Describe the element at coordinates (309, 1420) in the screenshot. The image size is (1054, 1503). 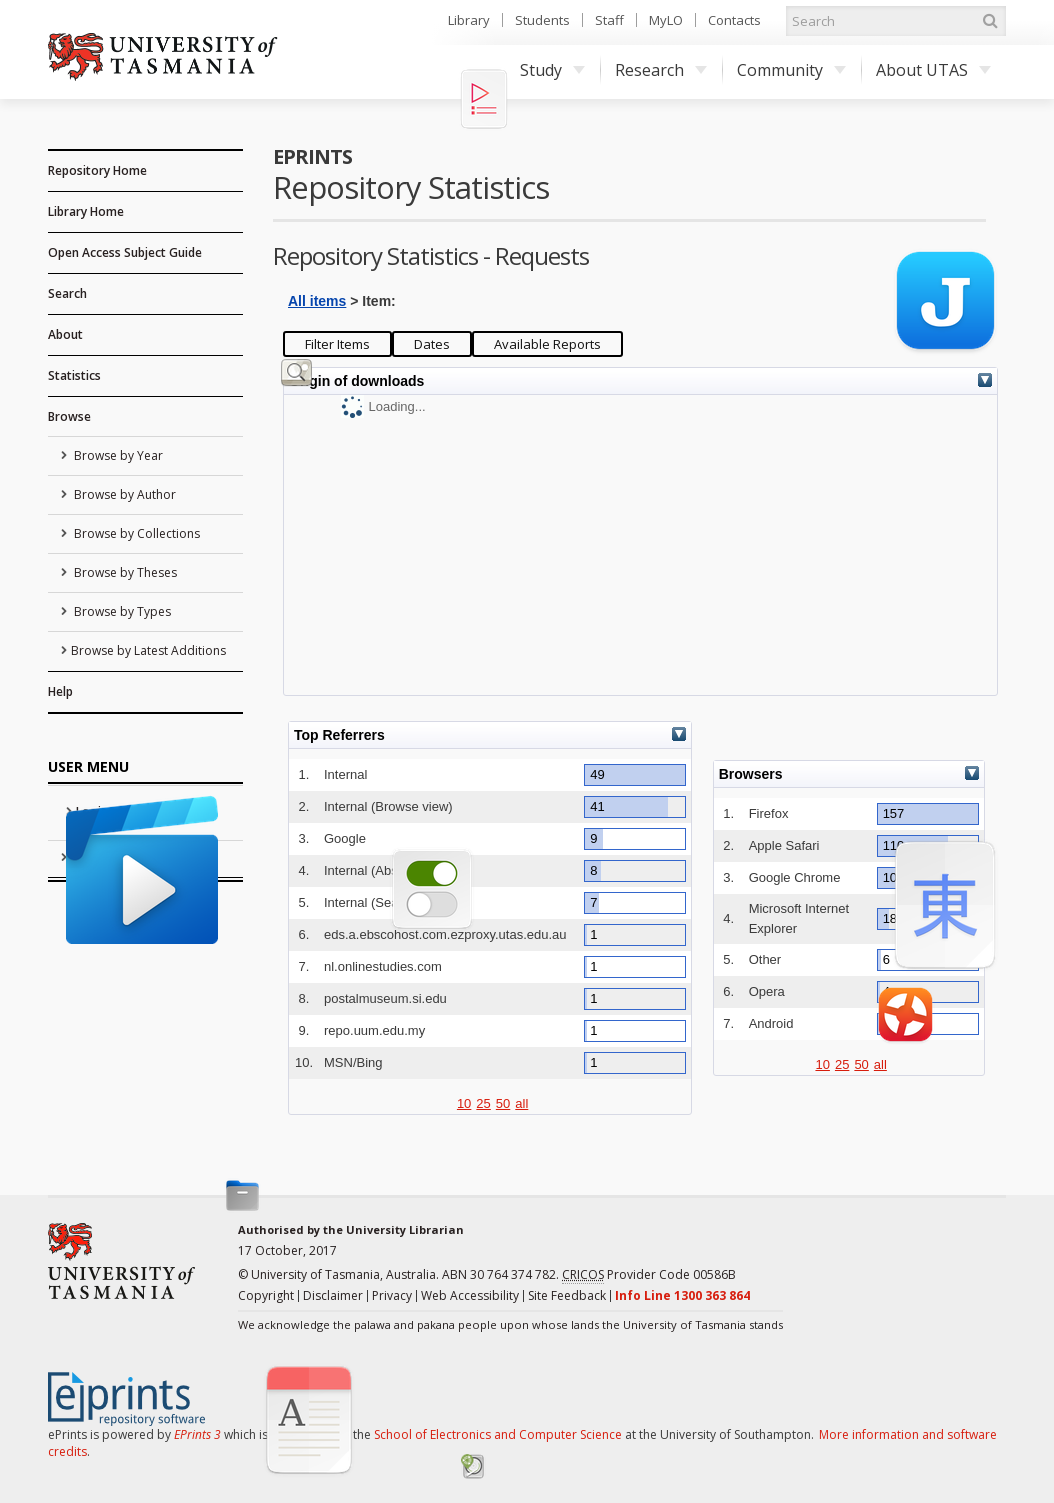
I see `open ebook reader application` at that location.